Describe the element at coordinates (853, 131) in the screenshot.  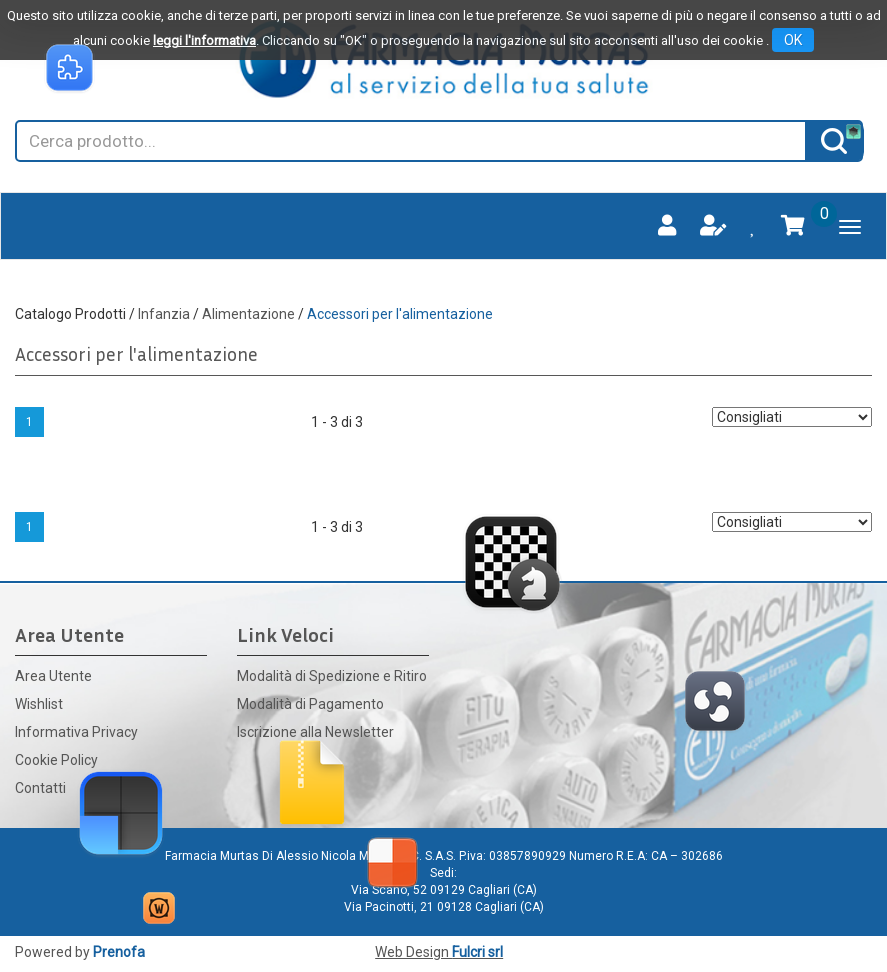
I see `launch the GNOME Mines game` at that location.